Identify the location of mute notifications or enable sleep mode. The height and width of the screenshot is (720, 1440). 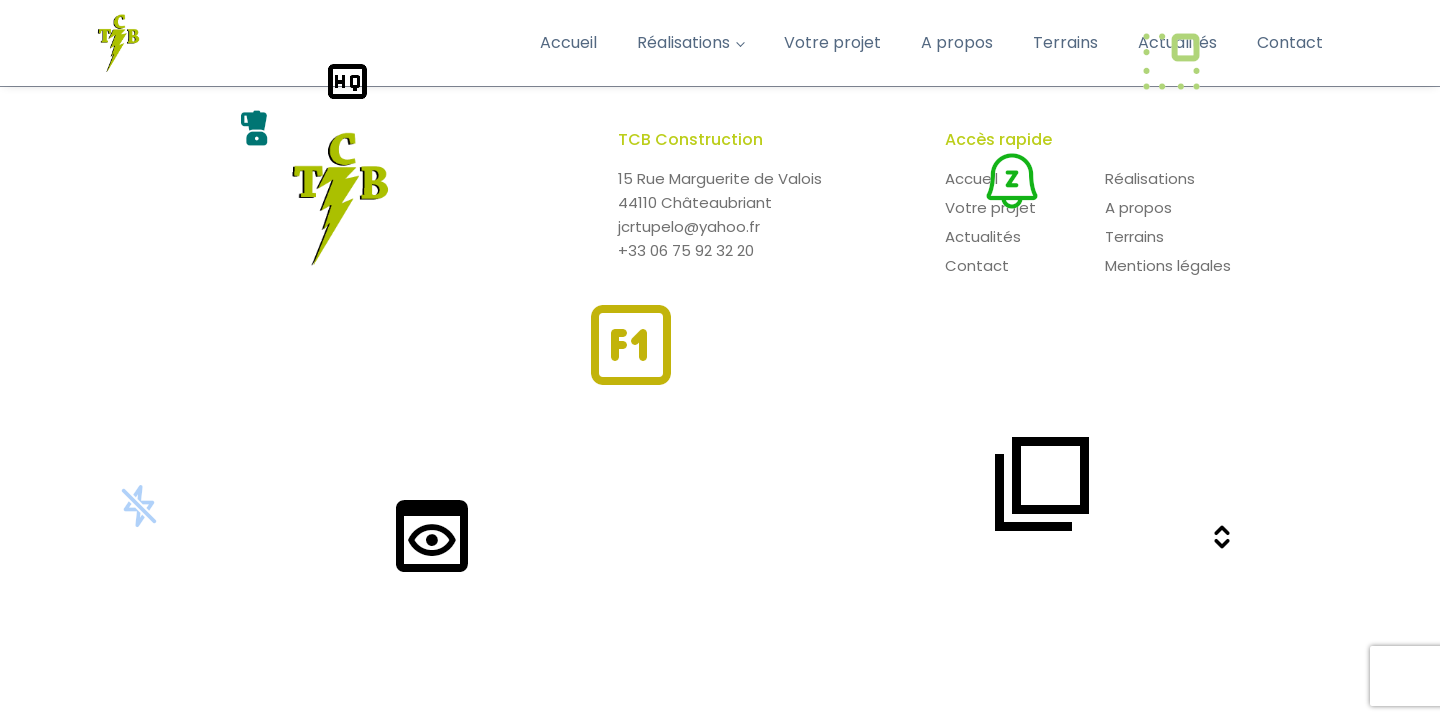
(1012, 181).